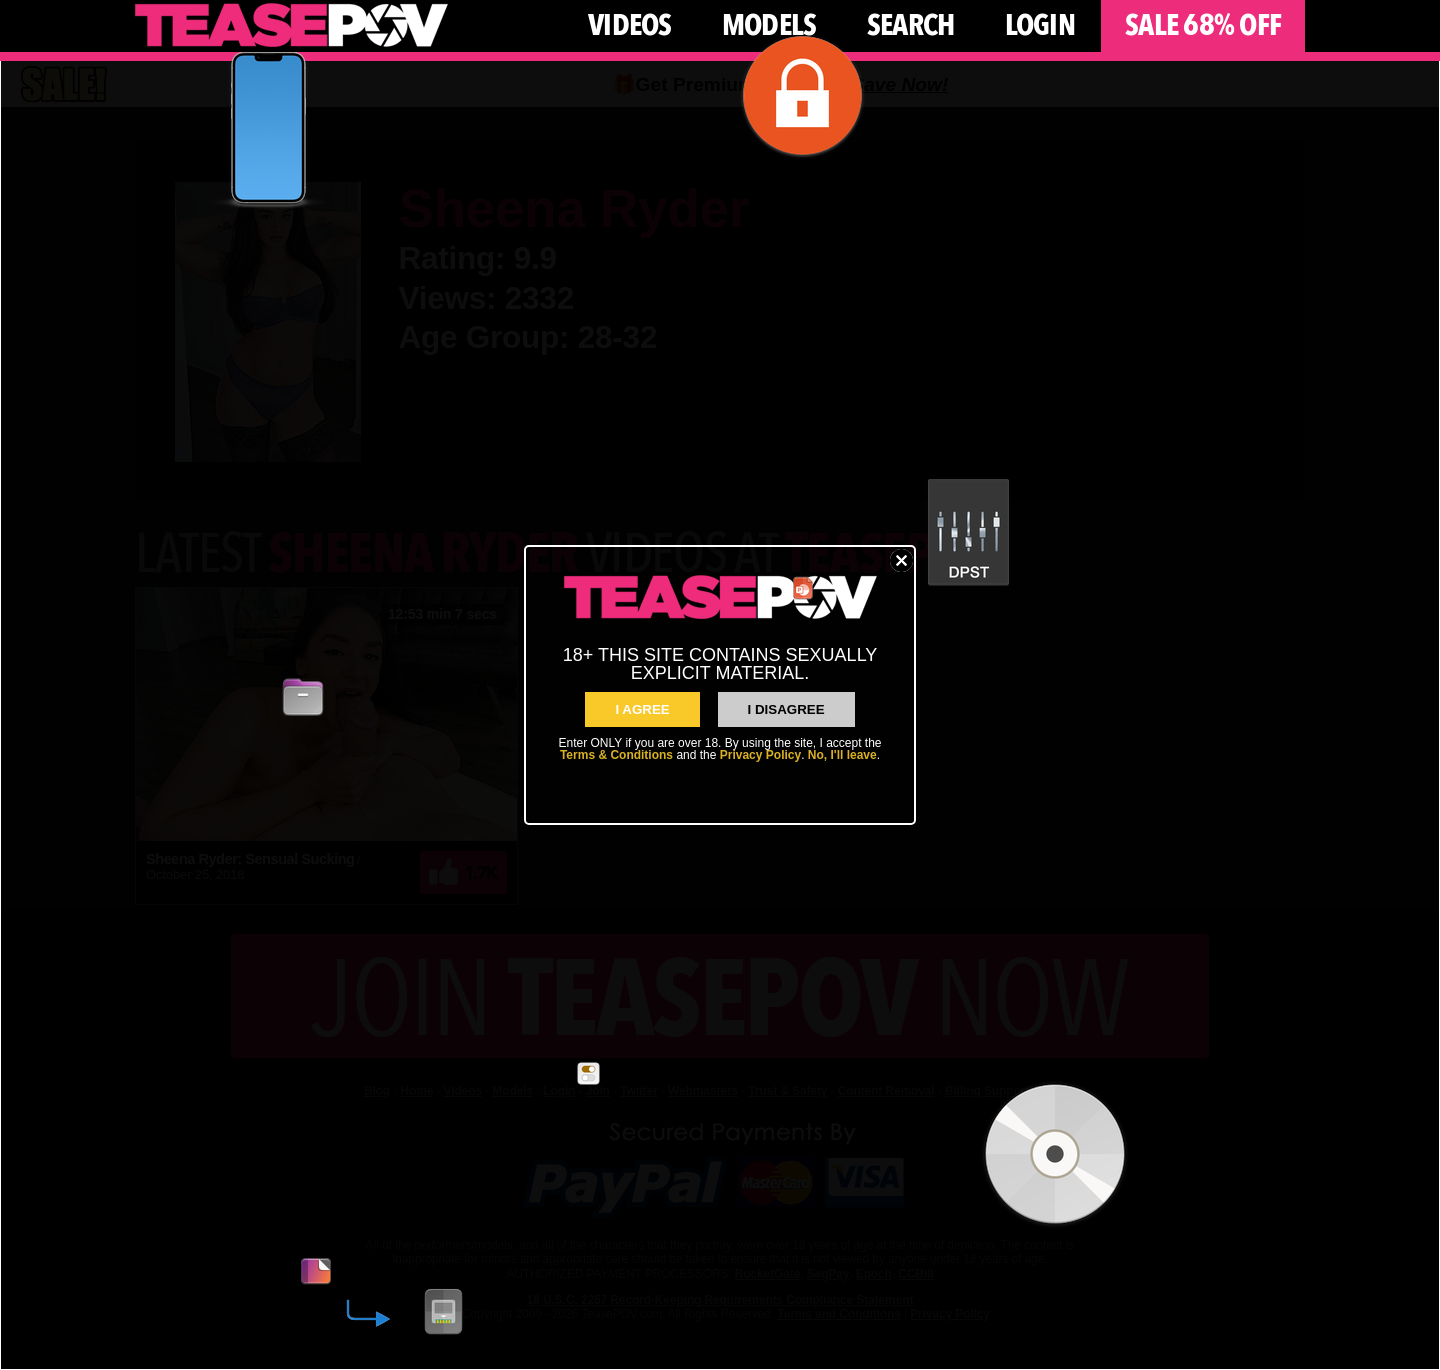 The width and height of the screenshot is (1440, 1370). Describe the element at coordinates (588, 1073) in the screenshot. I see `open gnome tweaks settings` at that location.